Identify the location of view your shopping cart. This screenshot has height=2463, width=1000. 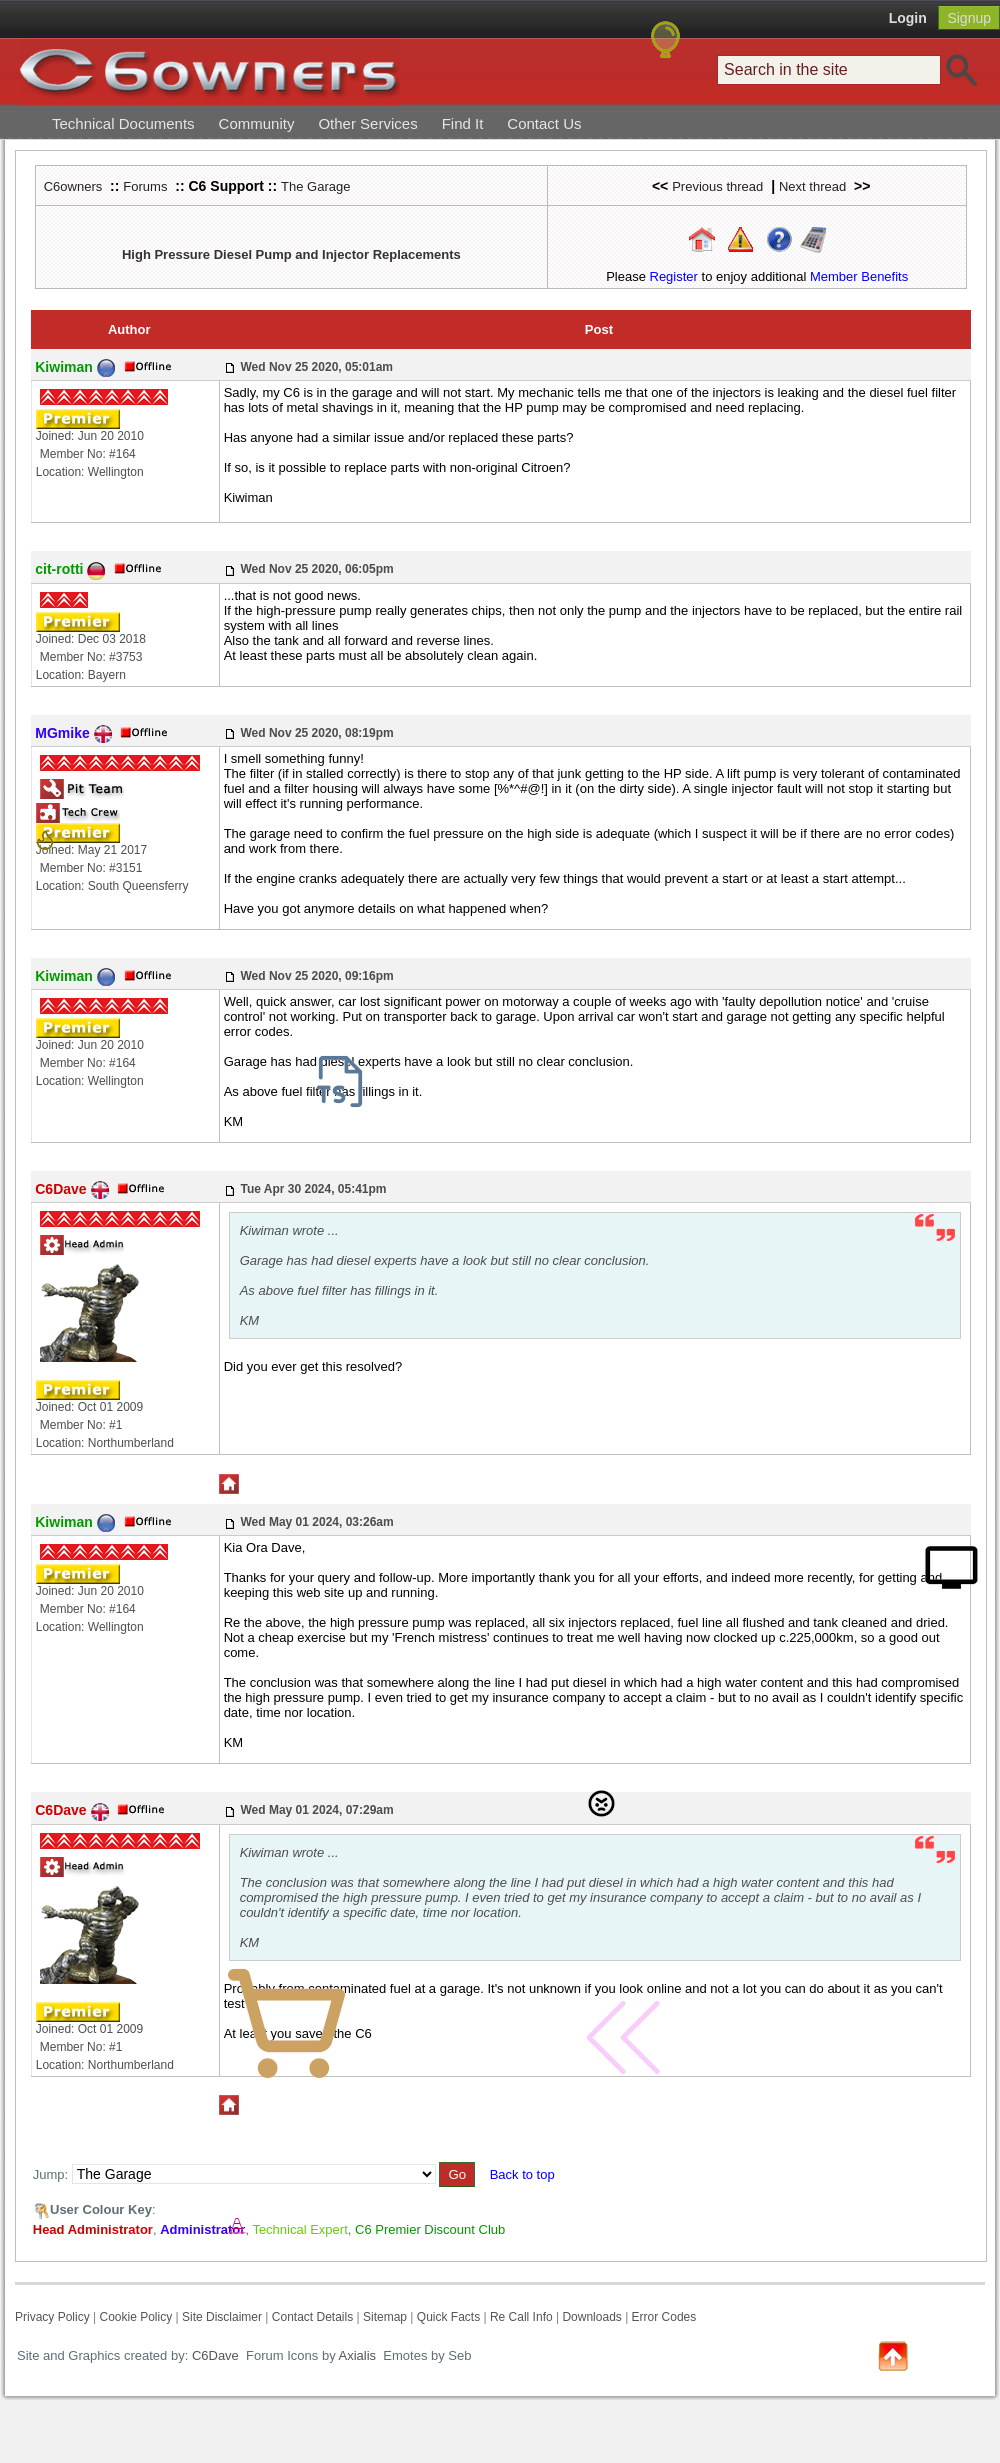
(287, 2022).